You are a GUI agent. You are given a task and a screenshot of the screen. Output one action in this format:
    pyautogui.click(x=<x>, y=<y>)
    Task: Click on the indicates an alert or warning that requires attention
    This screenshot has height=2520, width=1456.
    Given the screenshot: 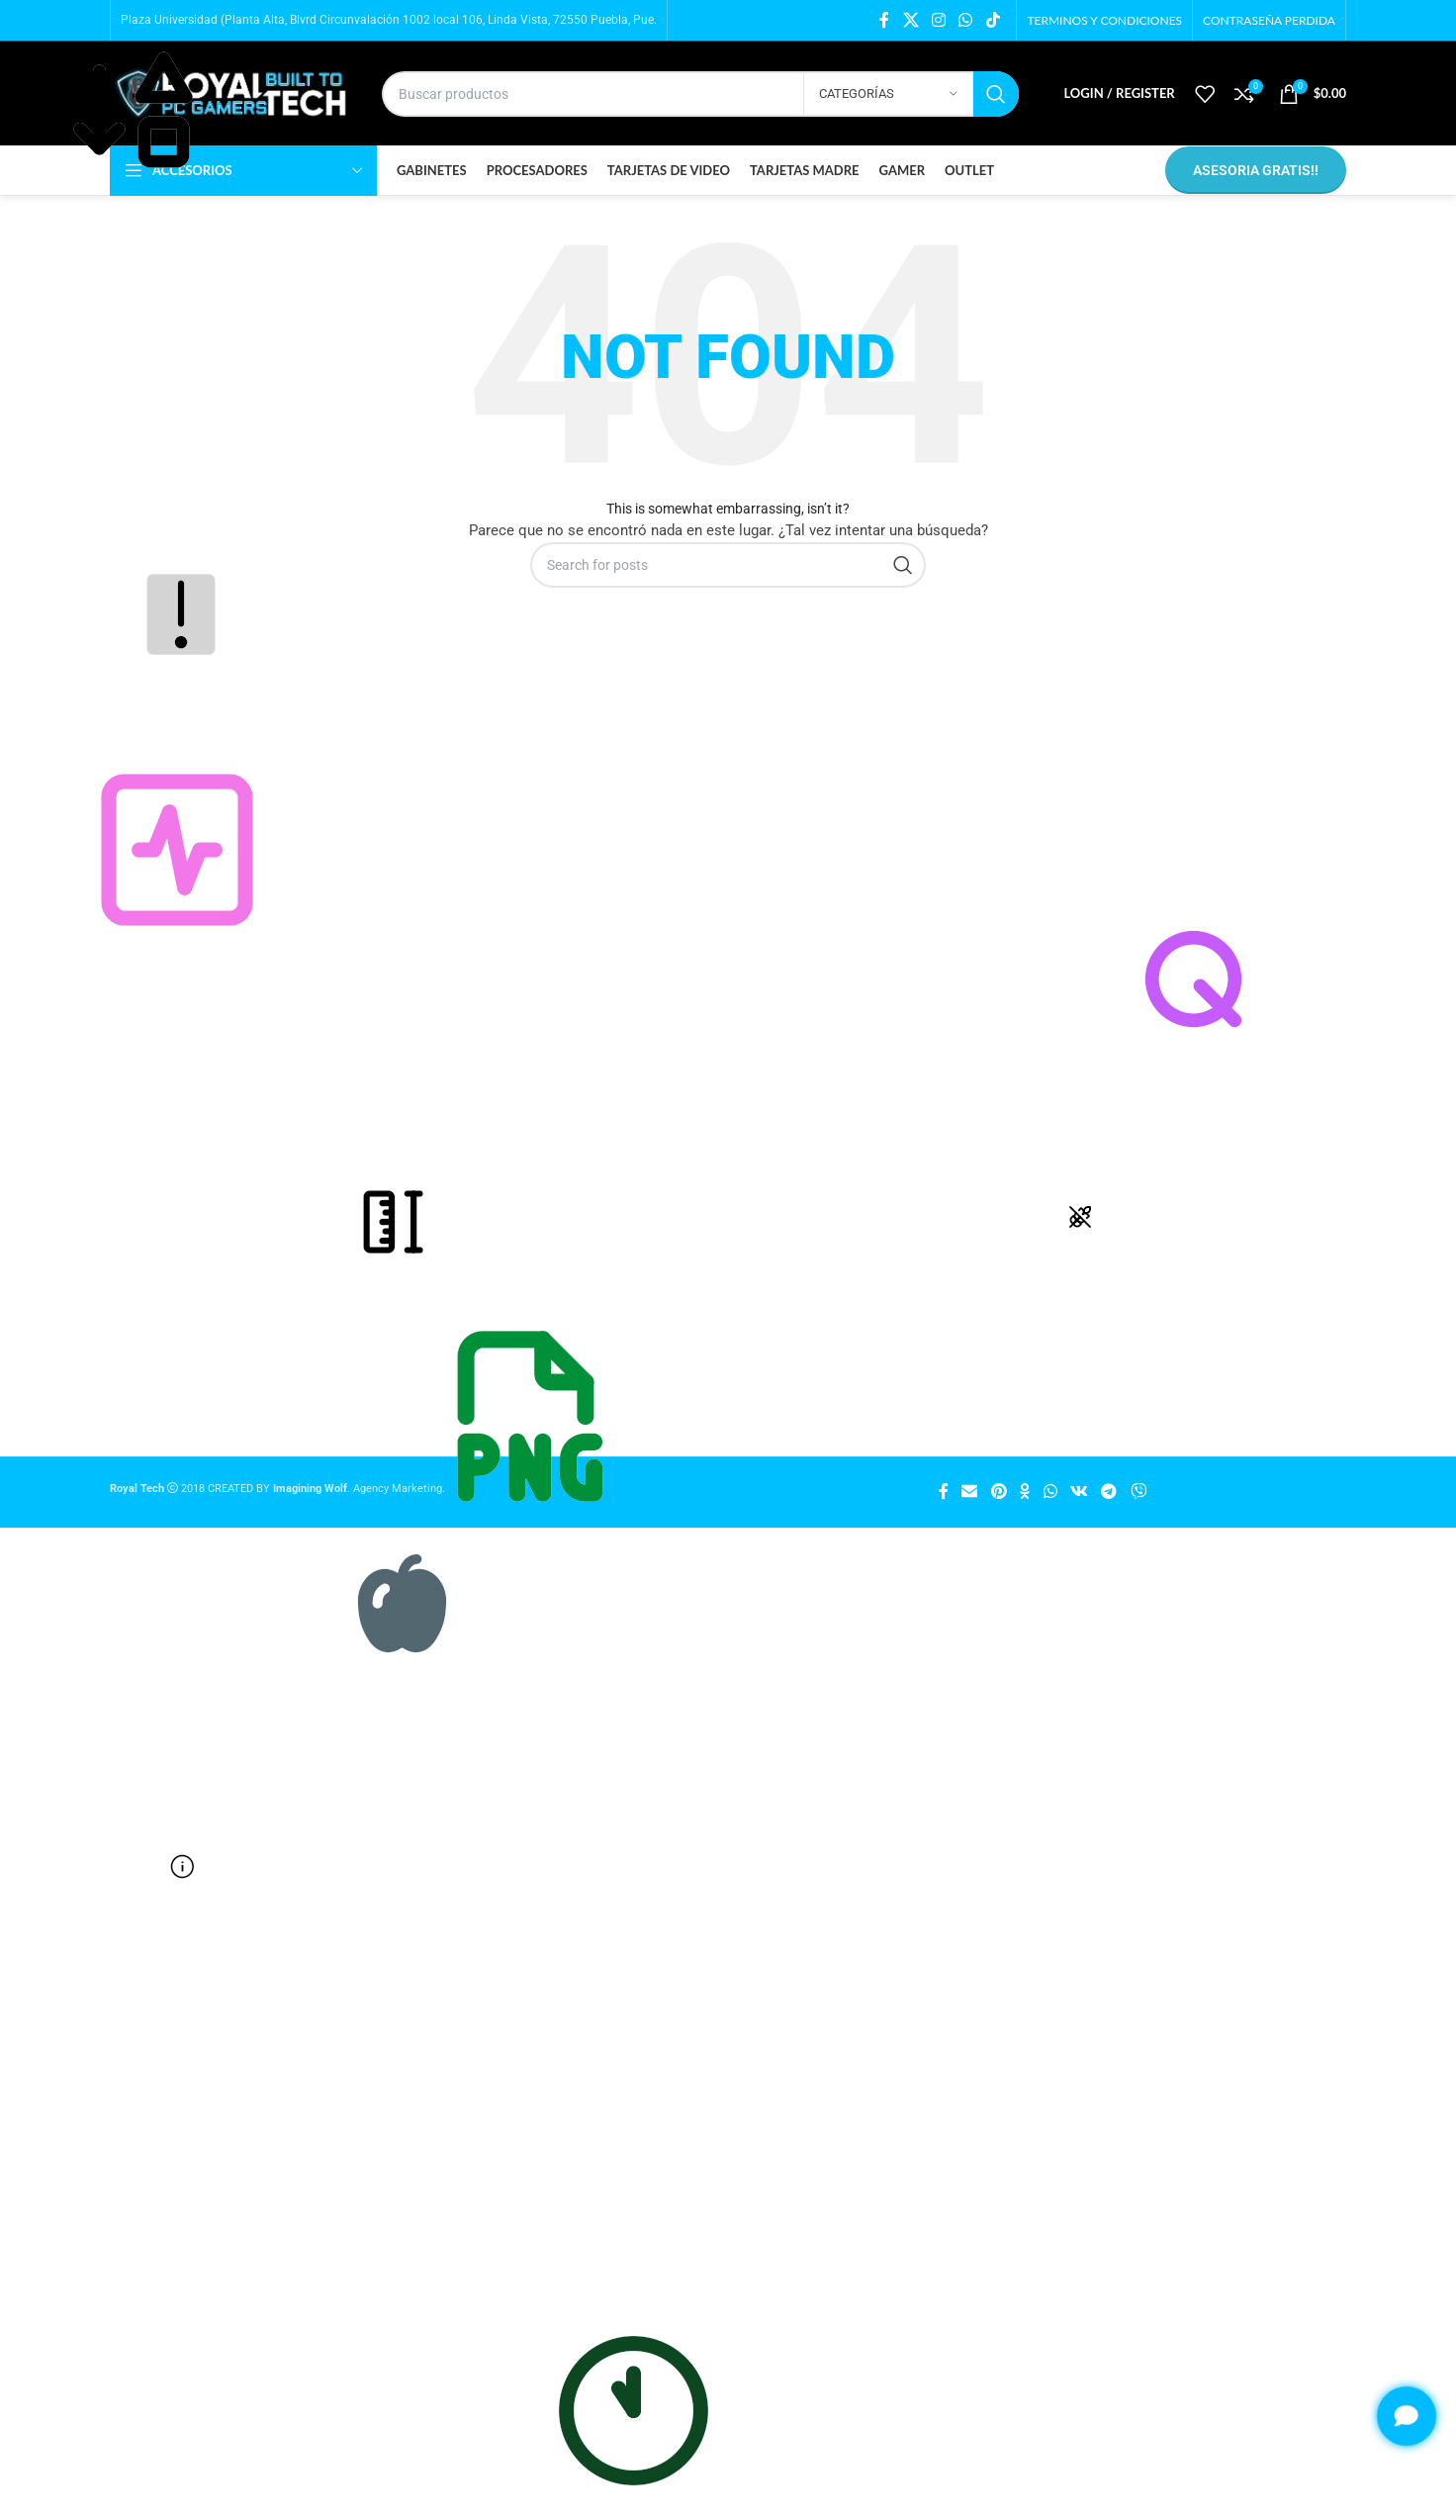 What is the action you would take?
    pyautogui.click(x=181, y=614)
    